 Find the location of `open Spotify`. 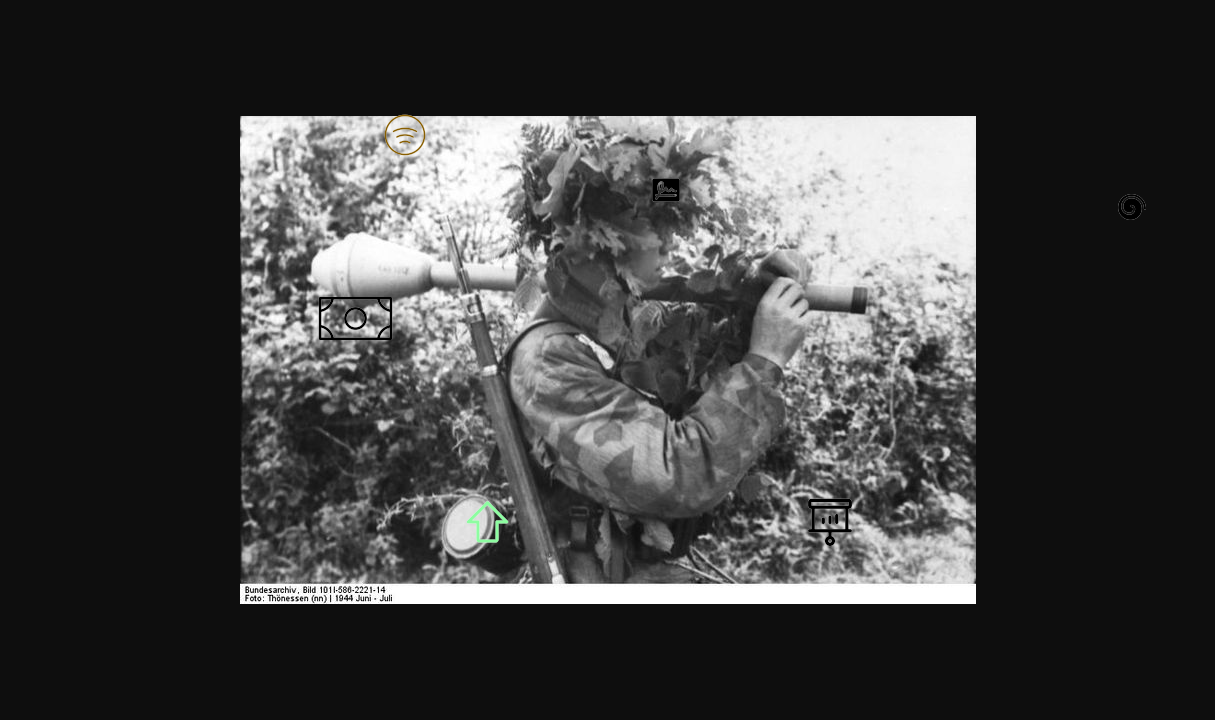

open Spotify is located at coordinates (405, 135).